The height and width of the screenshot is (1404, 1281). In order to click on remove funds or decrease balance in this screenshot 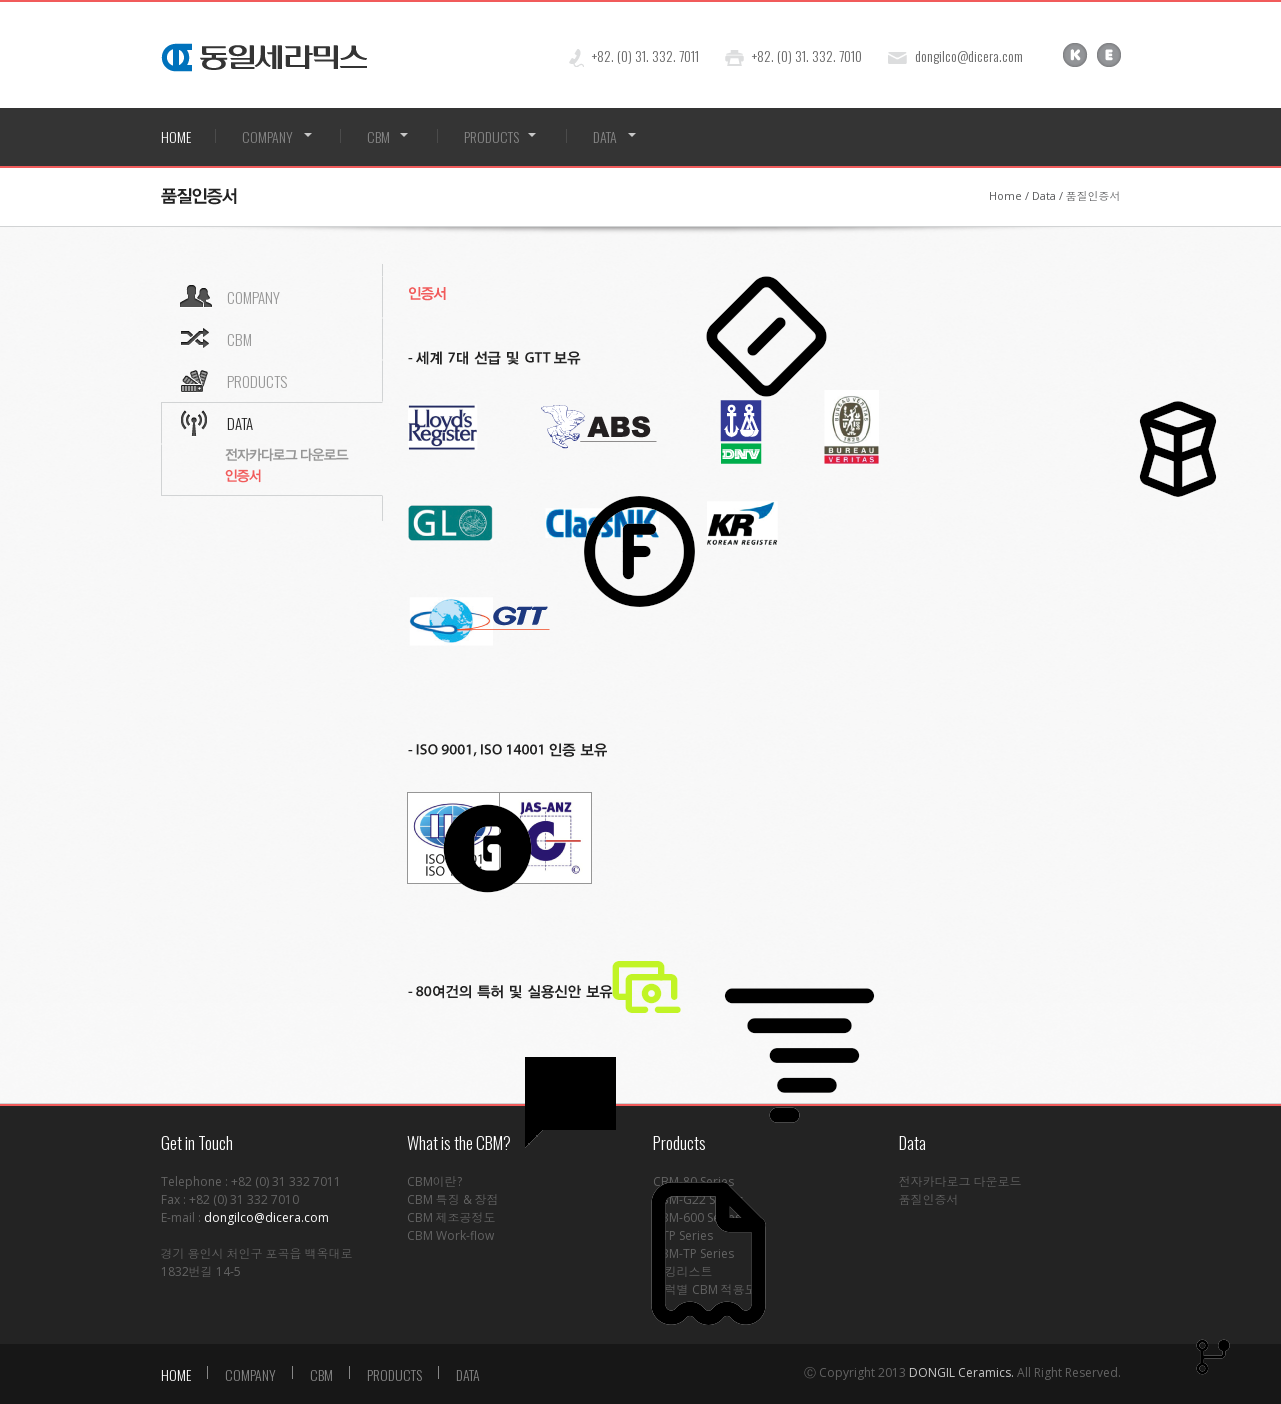, I will do `click(645, 987)`.